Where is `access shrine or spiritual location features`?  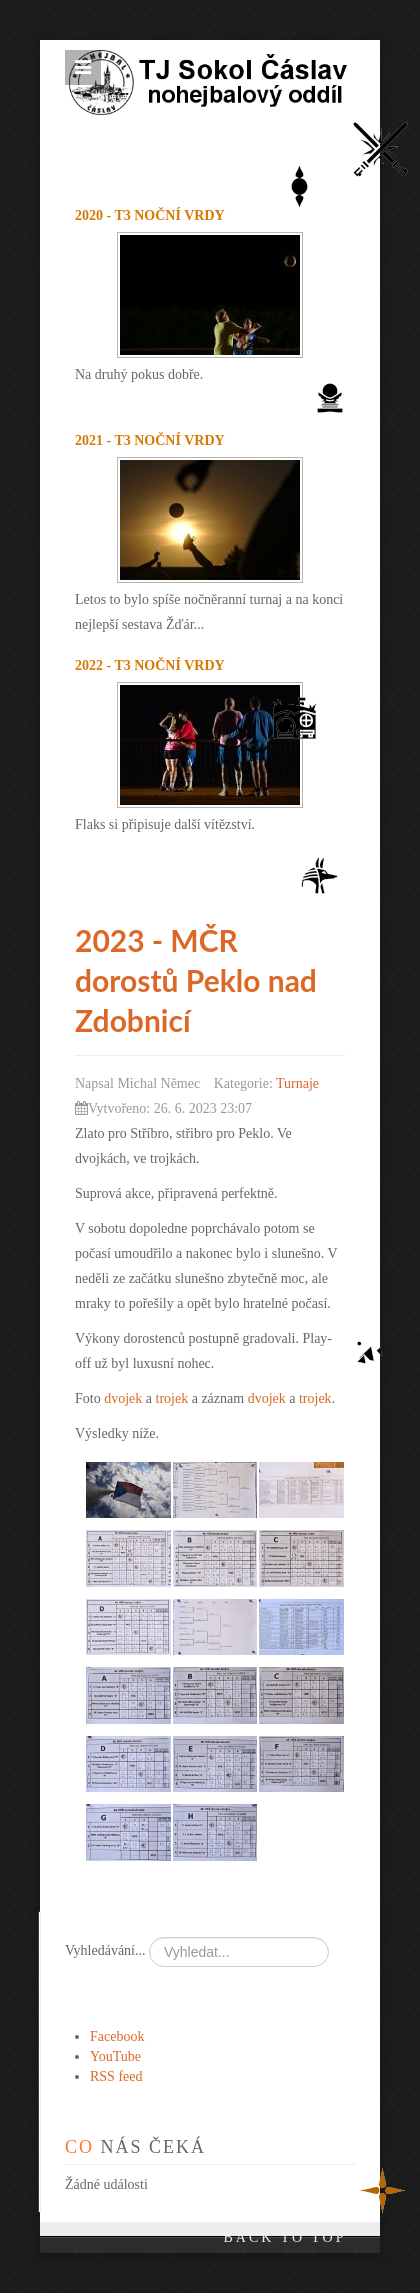
access shrine or spiritual location features is located at coordinates (330, 398).